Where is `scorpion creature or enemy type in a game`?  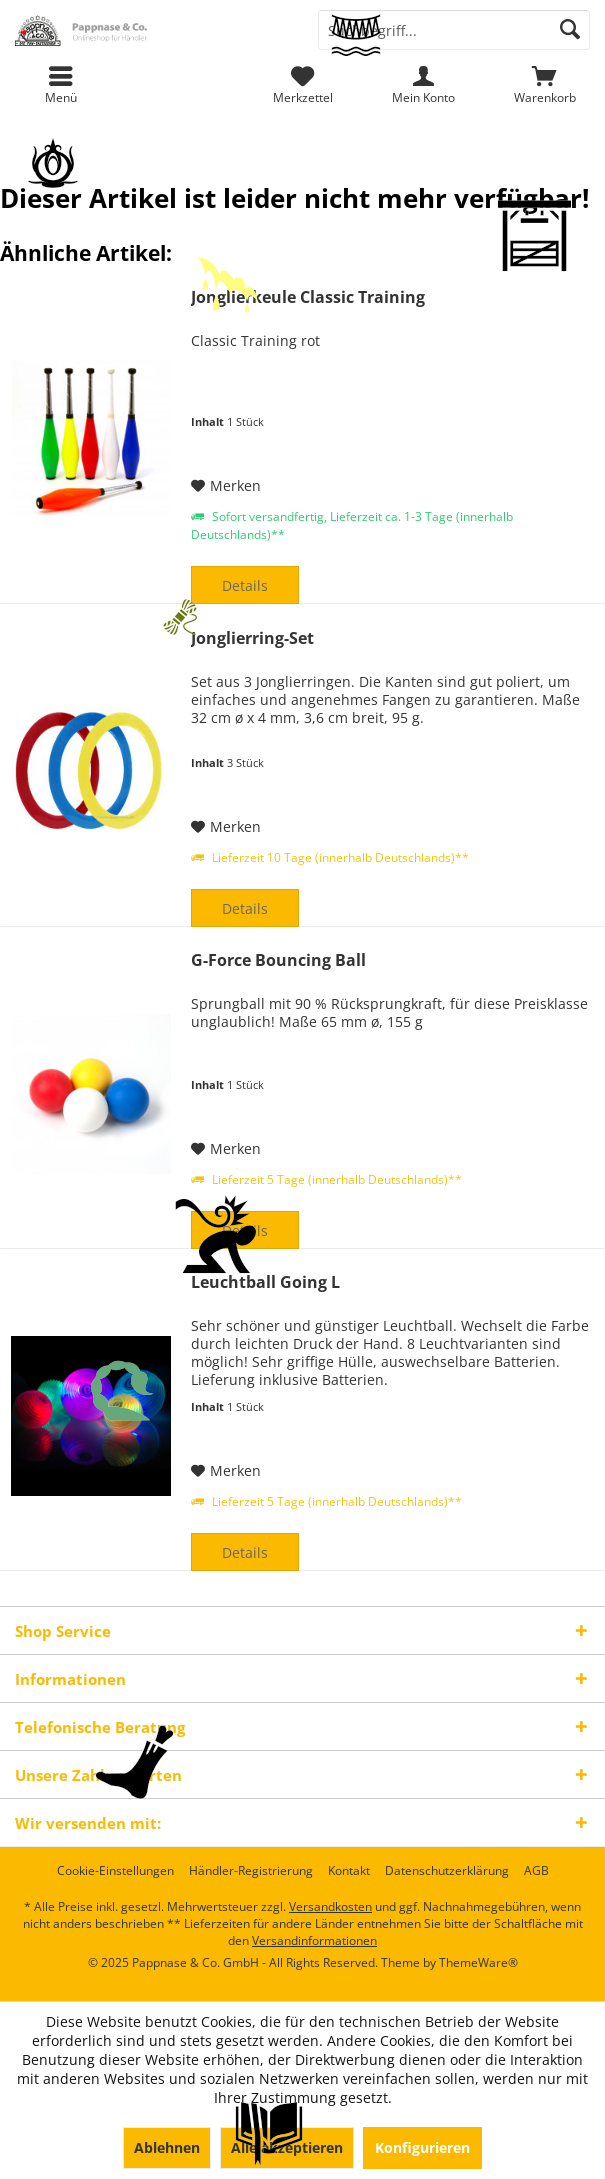
scorpion creature or enemy type in a game is located at coordinates (121, 1388).